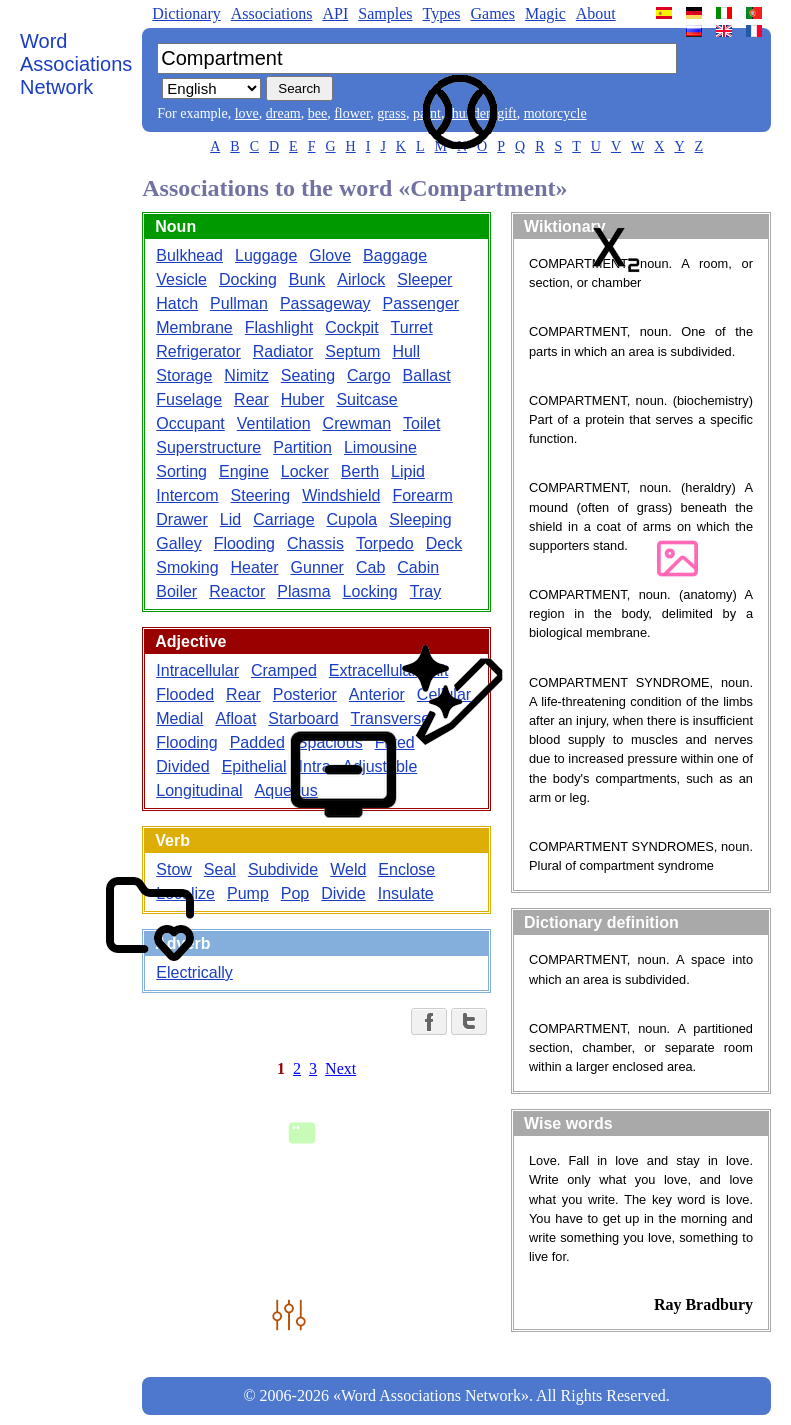 The width and height of the screenshot is (791, 1425). I want to click on edit with AI assistance, so click(455, 698).